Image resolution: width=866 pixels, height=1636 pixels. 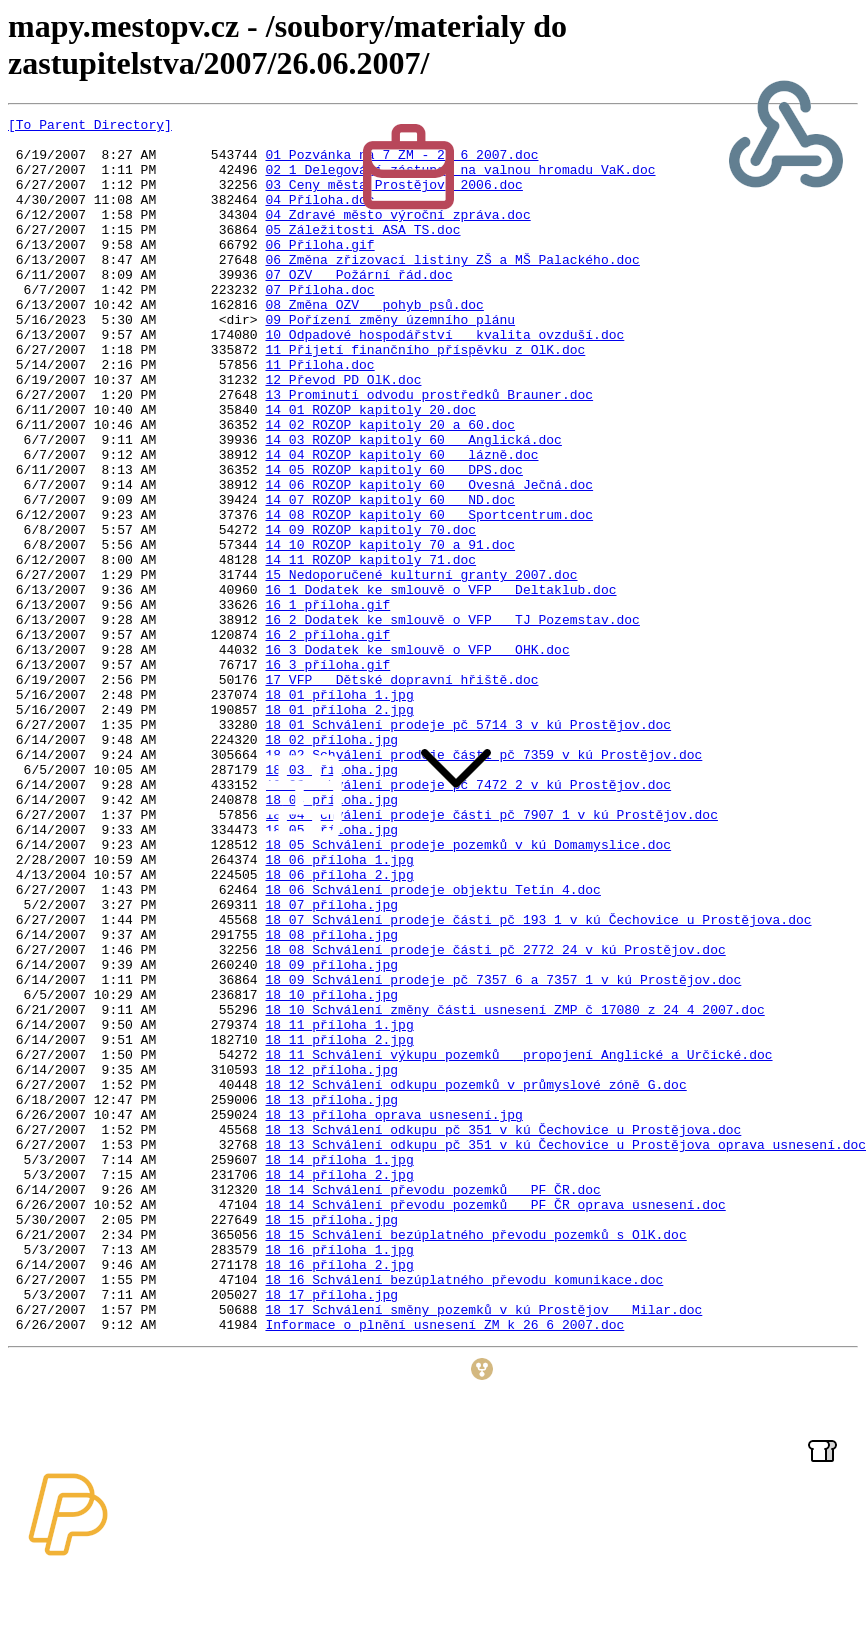 I want to click on pay with paypal, so click(x=66, y=1514).